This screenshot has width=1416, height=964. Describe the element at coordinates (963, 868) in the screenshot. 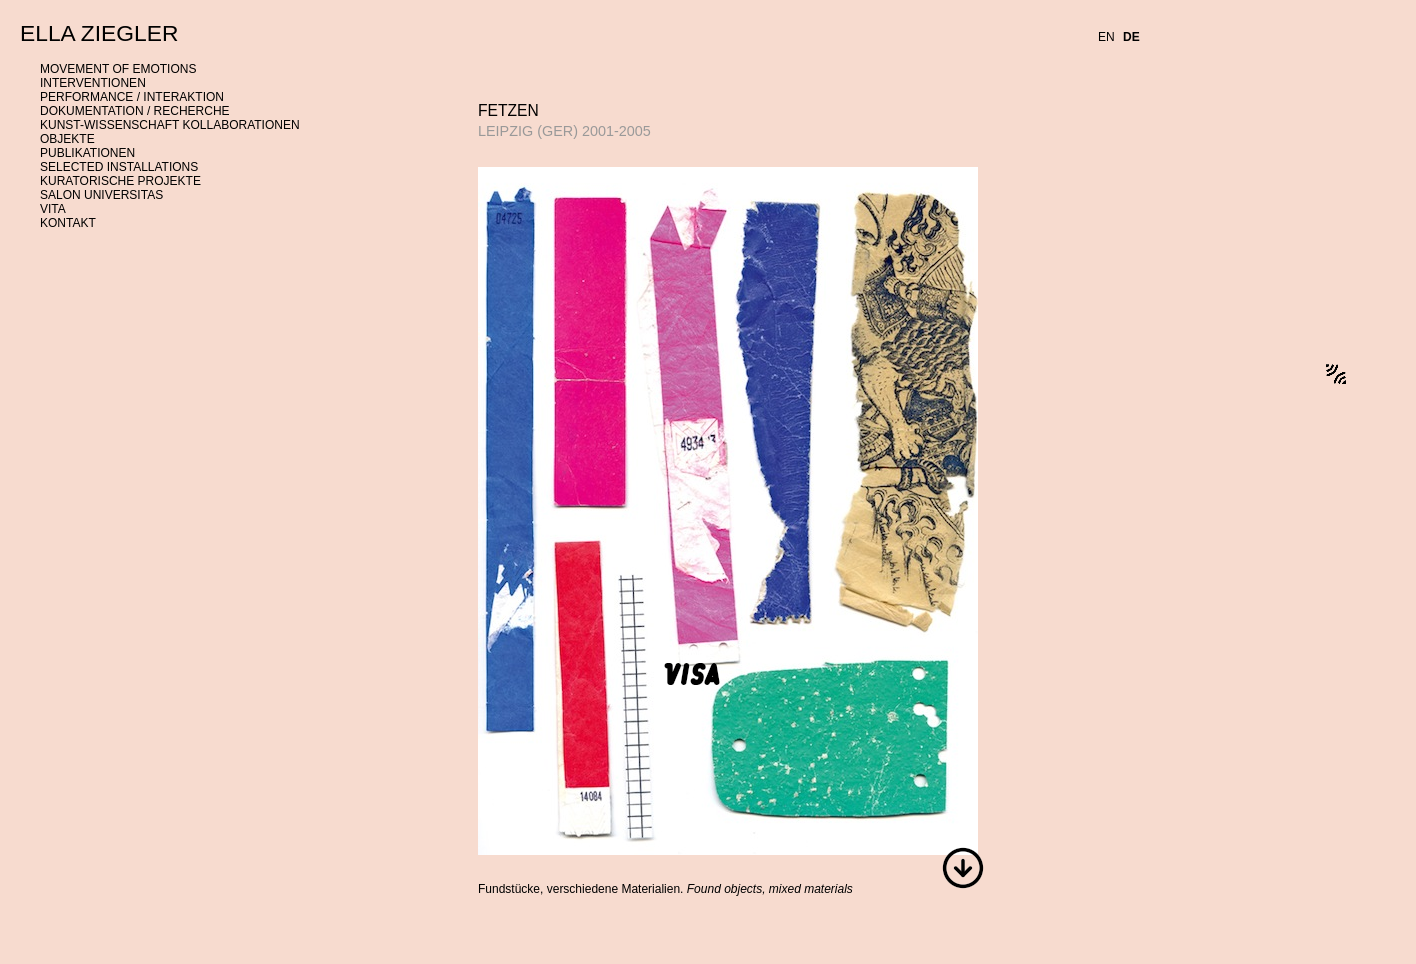

I see `download file or content` at that location.